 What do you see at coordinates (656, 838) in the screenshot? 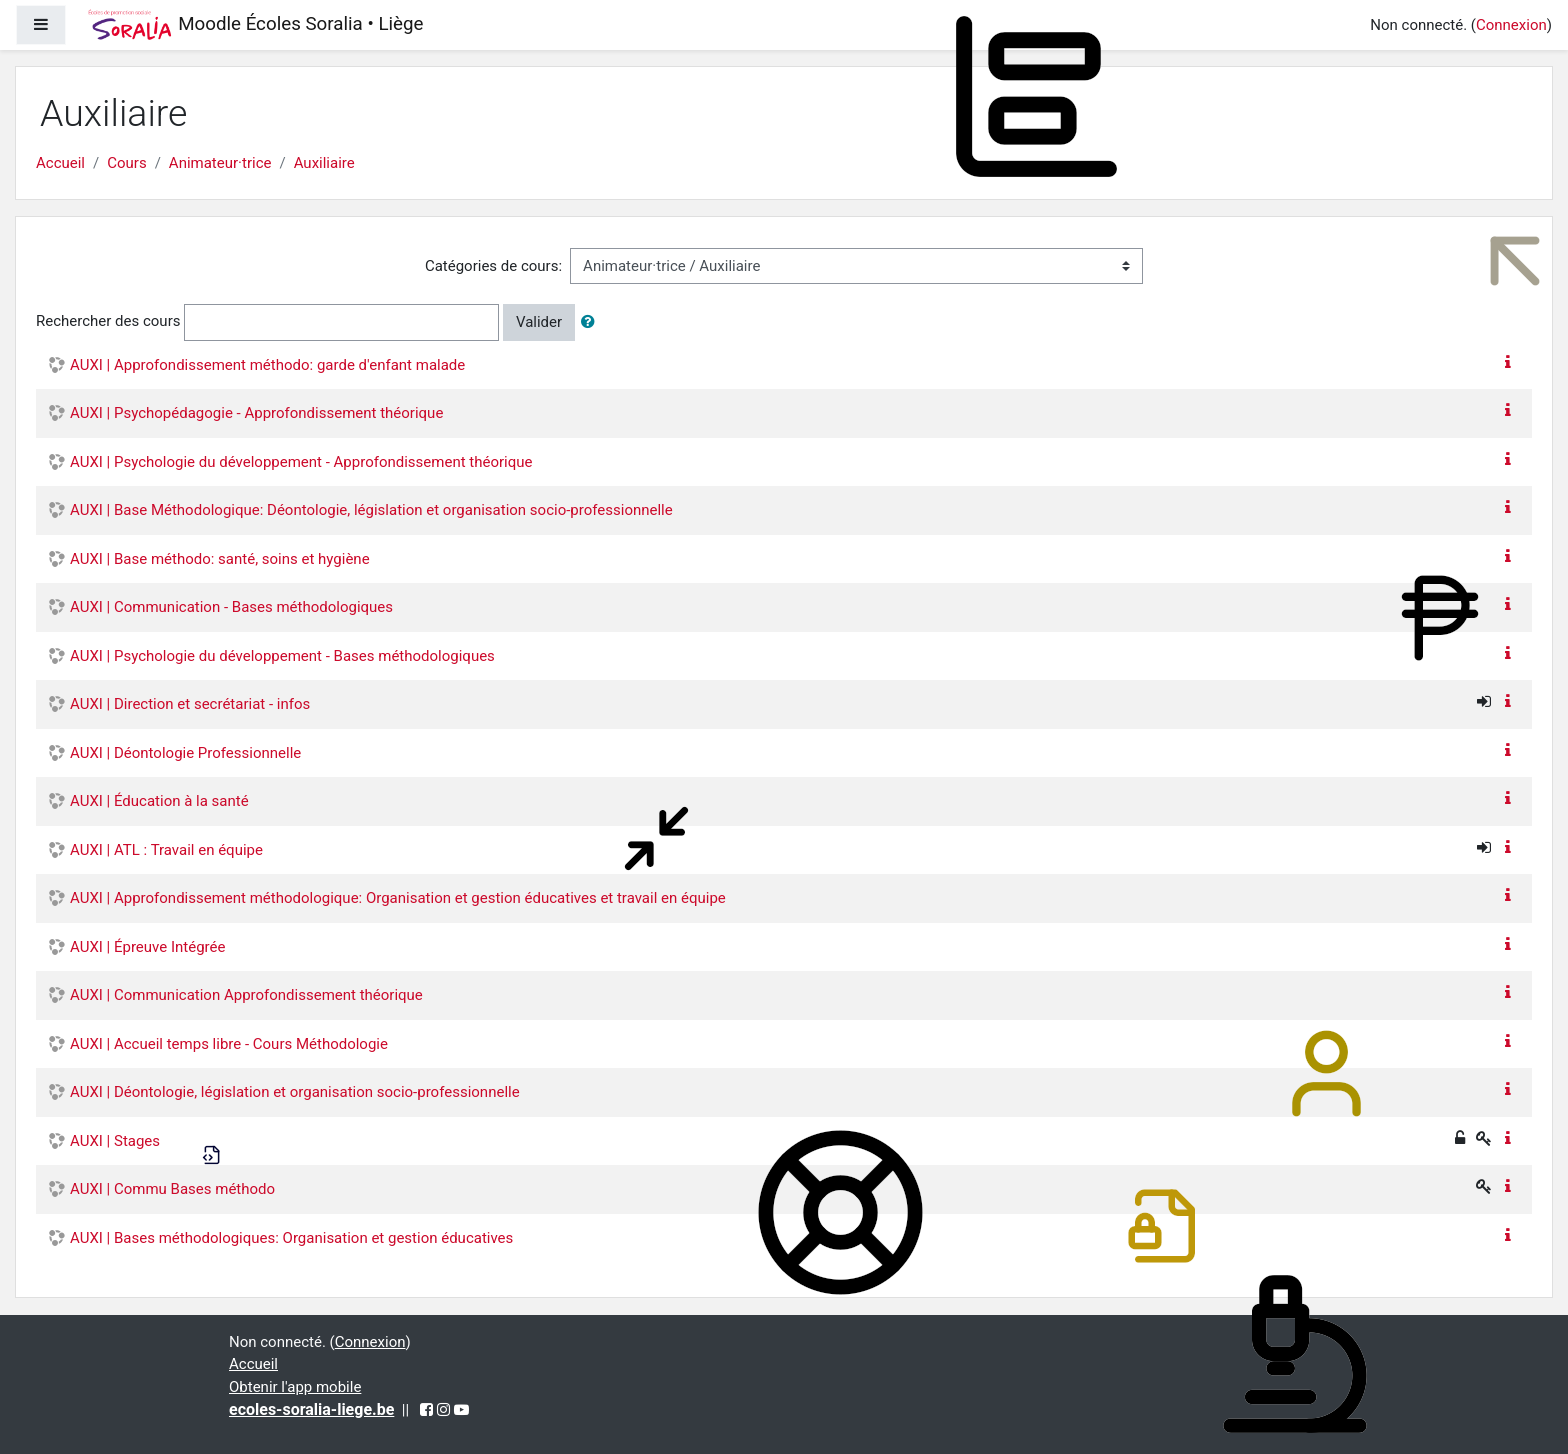
I see `minimize or collapse the current window` at bounding box center [656, 838].